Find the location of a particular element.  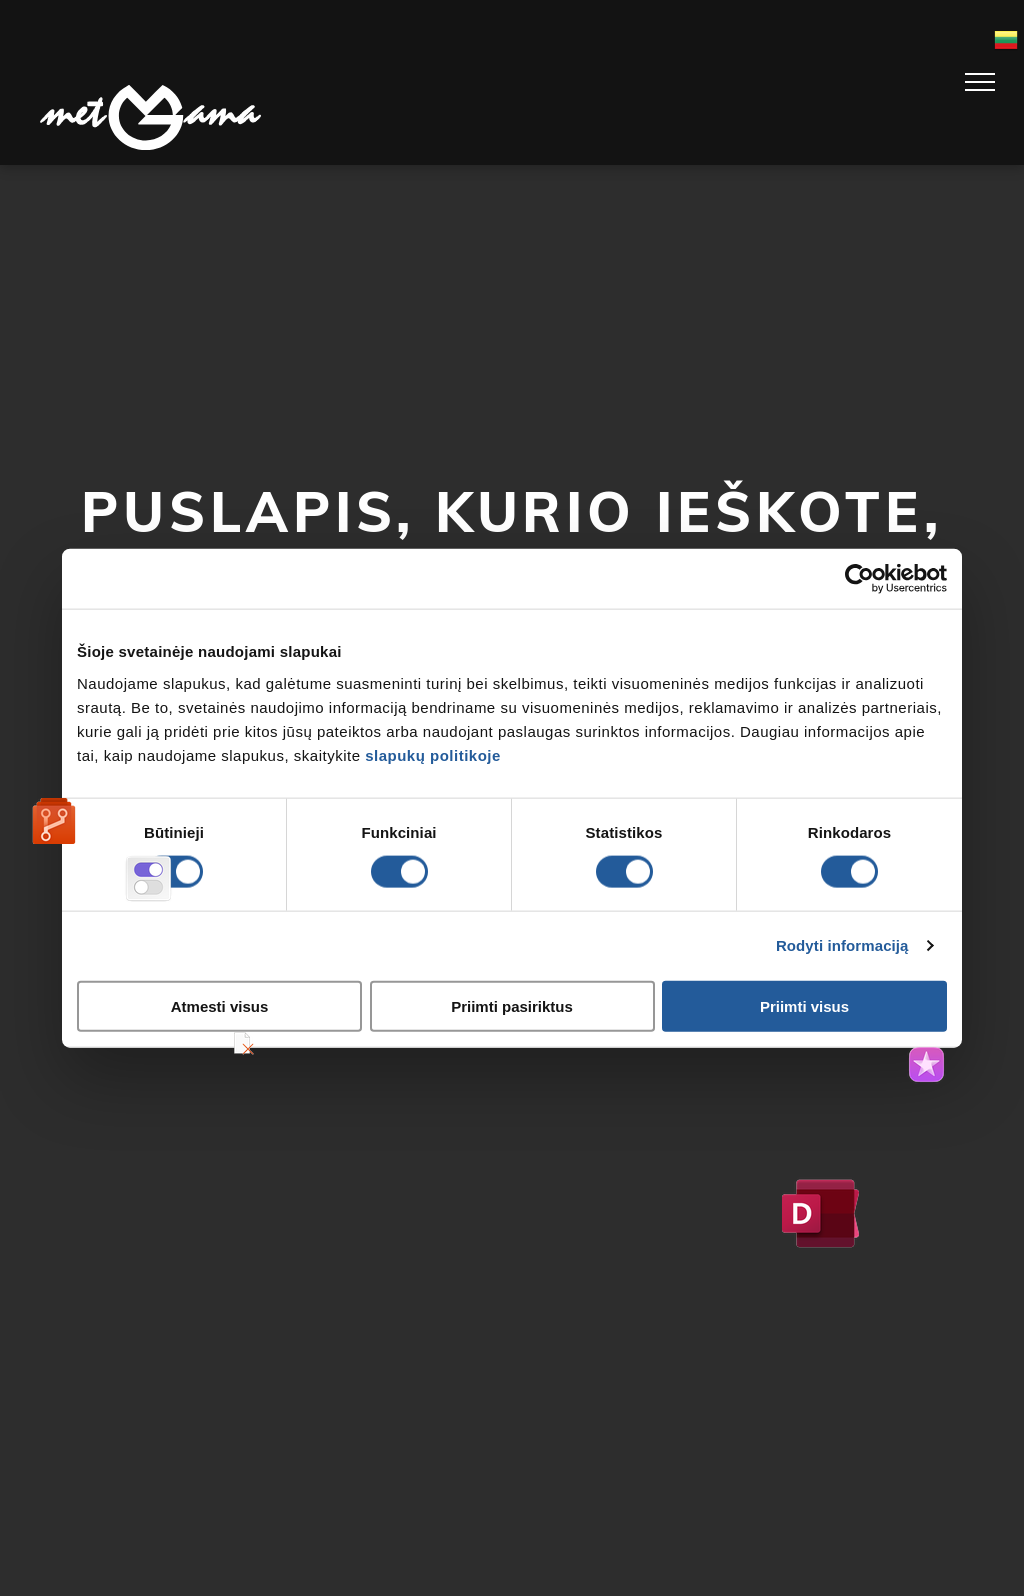

open Microsoft Delve app is located at coordinates (820, 1213).